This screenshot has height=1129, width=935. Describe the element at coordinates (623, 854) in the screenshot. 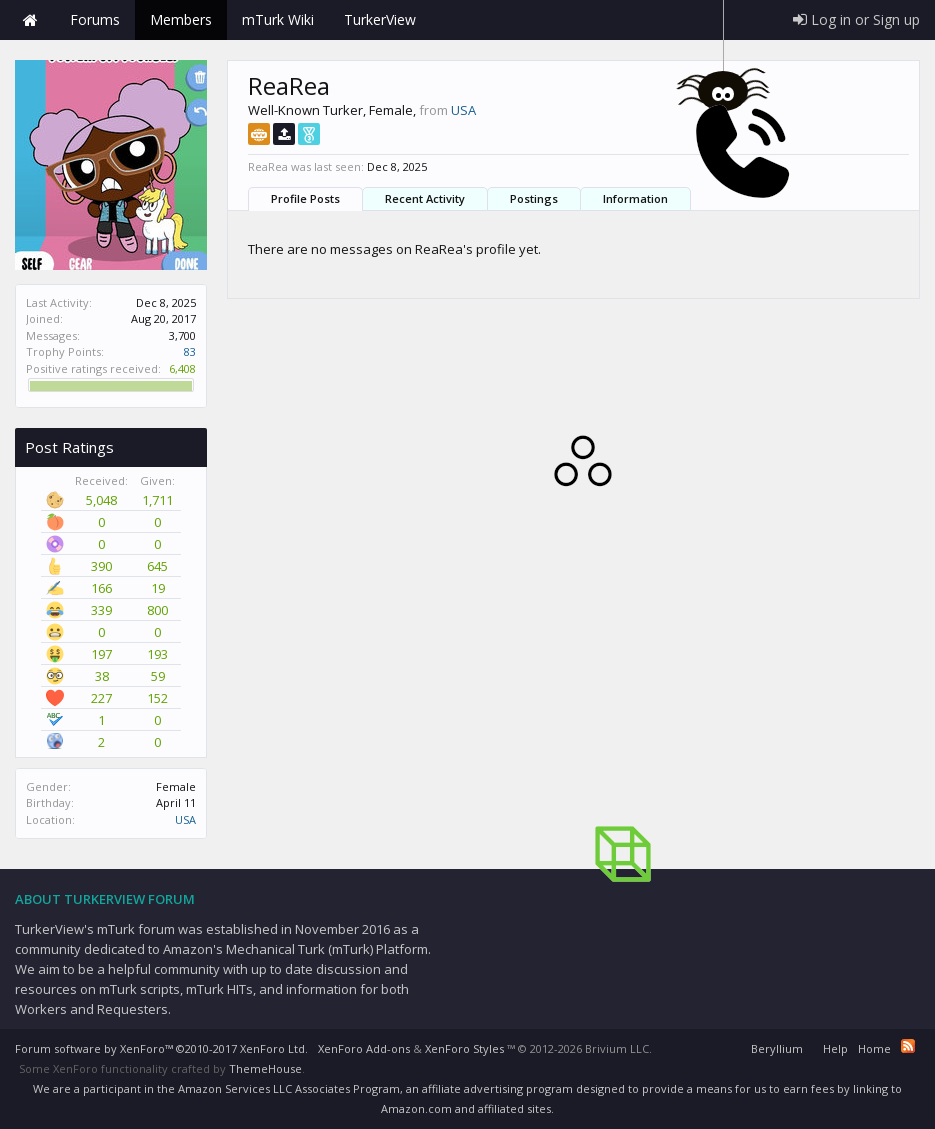

I see `view 3D model or object` at that location.